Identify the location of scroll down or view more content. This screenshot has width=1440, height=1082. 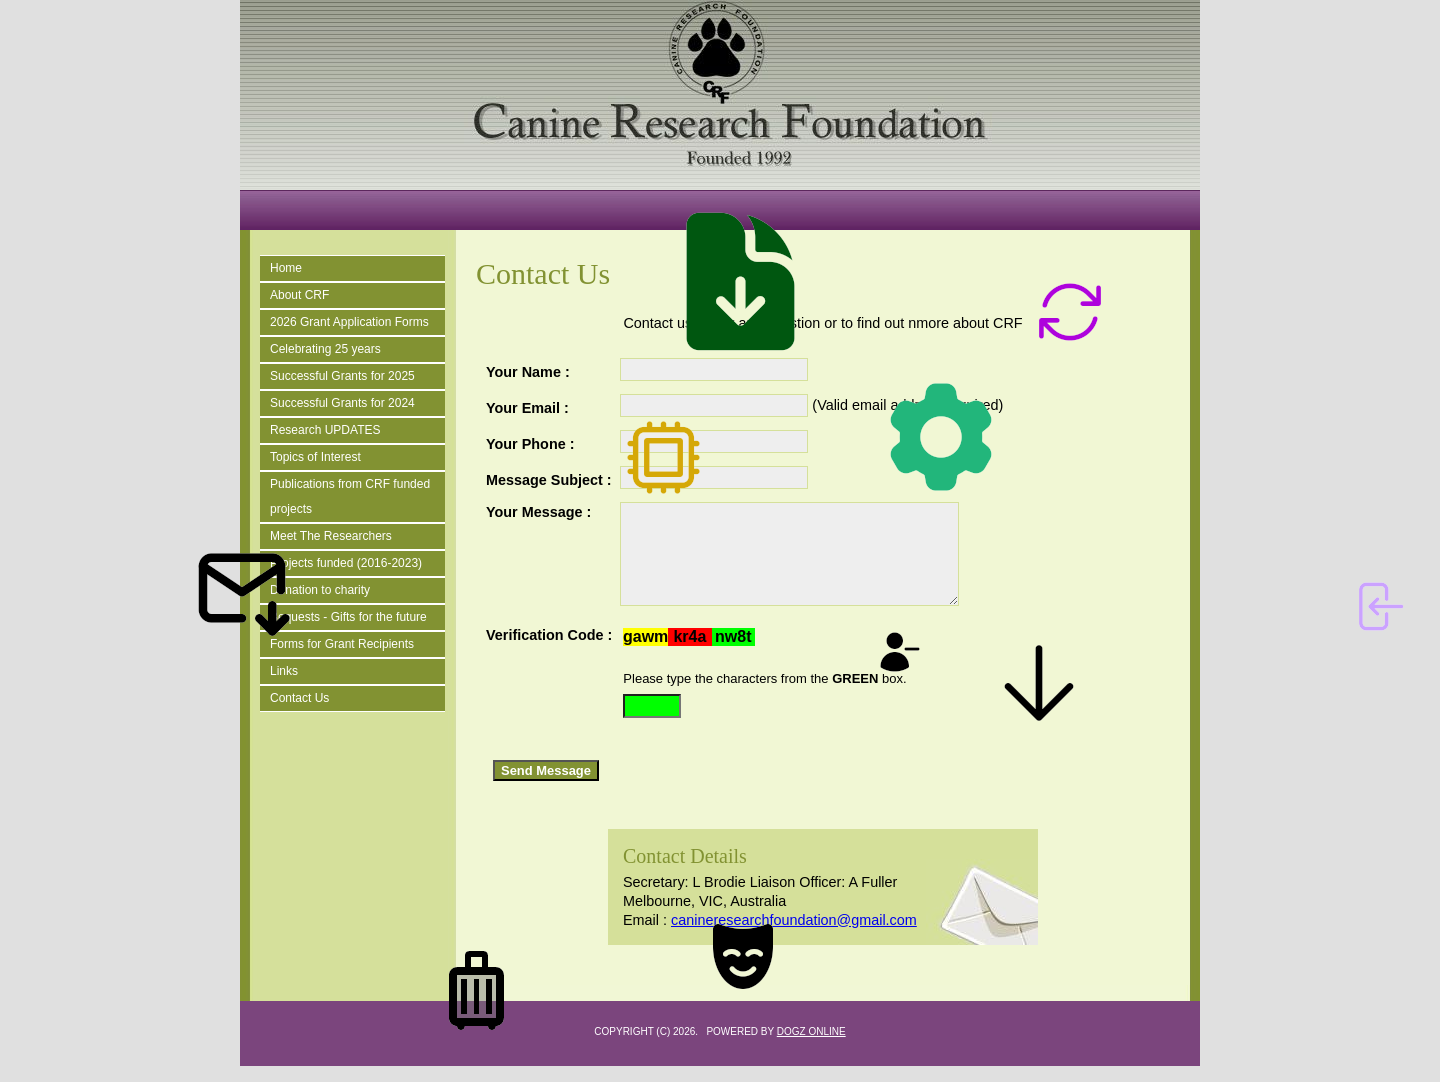
(1039, 683).